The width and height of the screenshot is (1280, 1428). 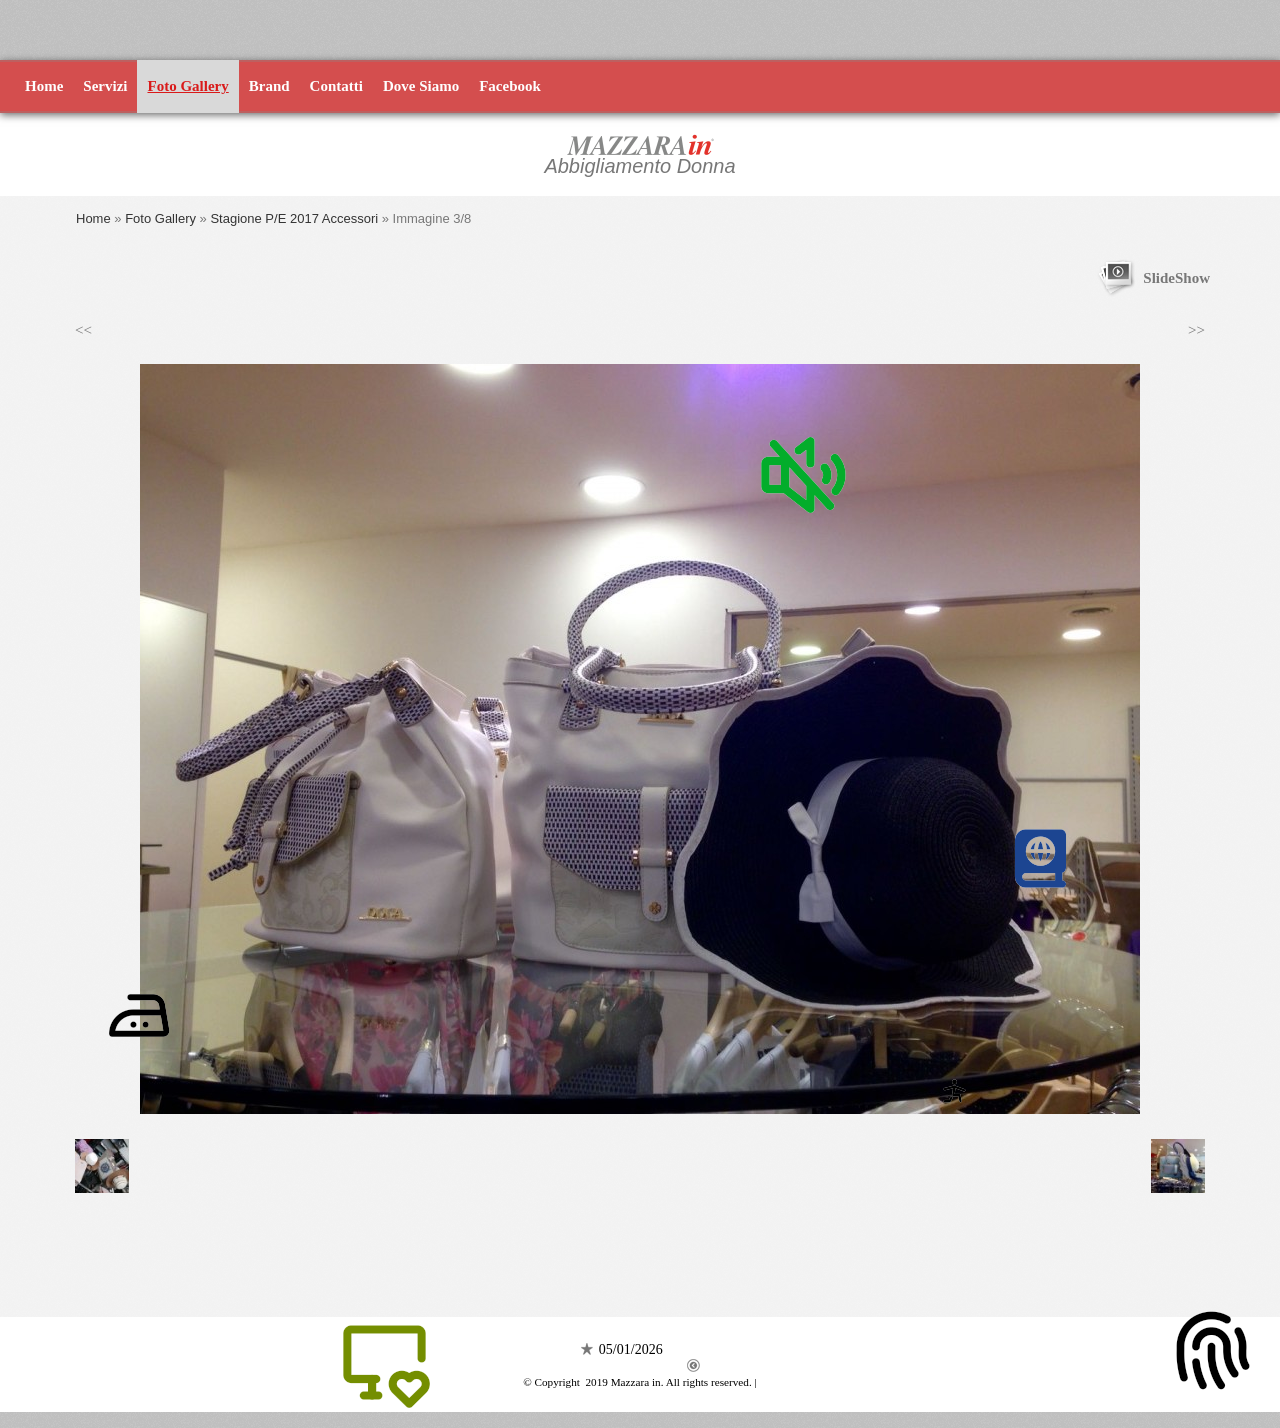 I want to click on iron clothing or fabric items, so click(x=139, y=1015).